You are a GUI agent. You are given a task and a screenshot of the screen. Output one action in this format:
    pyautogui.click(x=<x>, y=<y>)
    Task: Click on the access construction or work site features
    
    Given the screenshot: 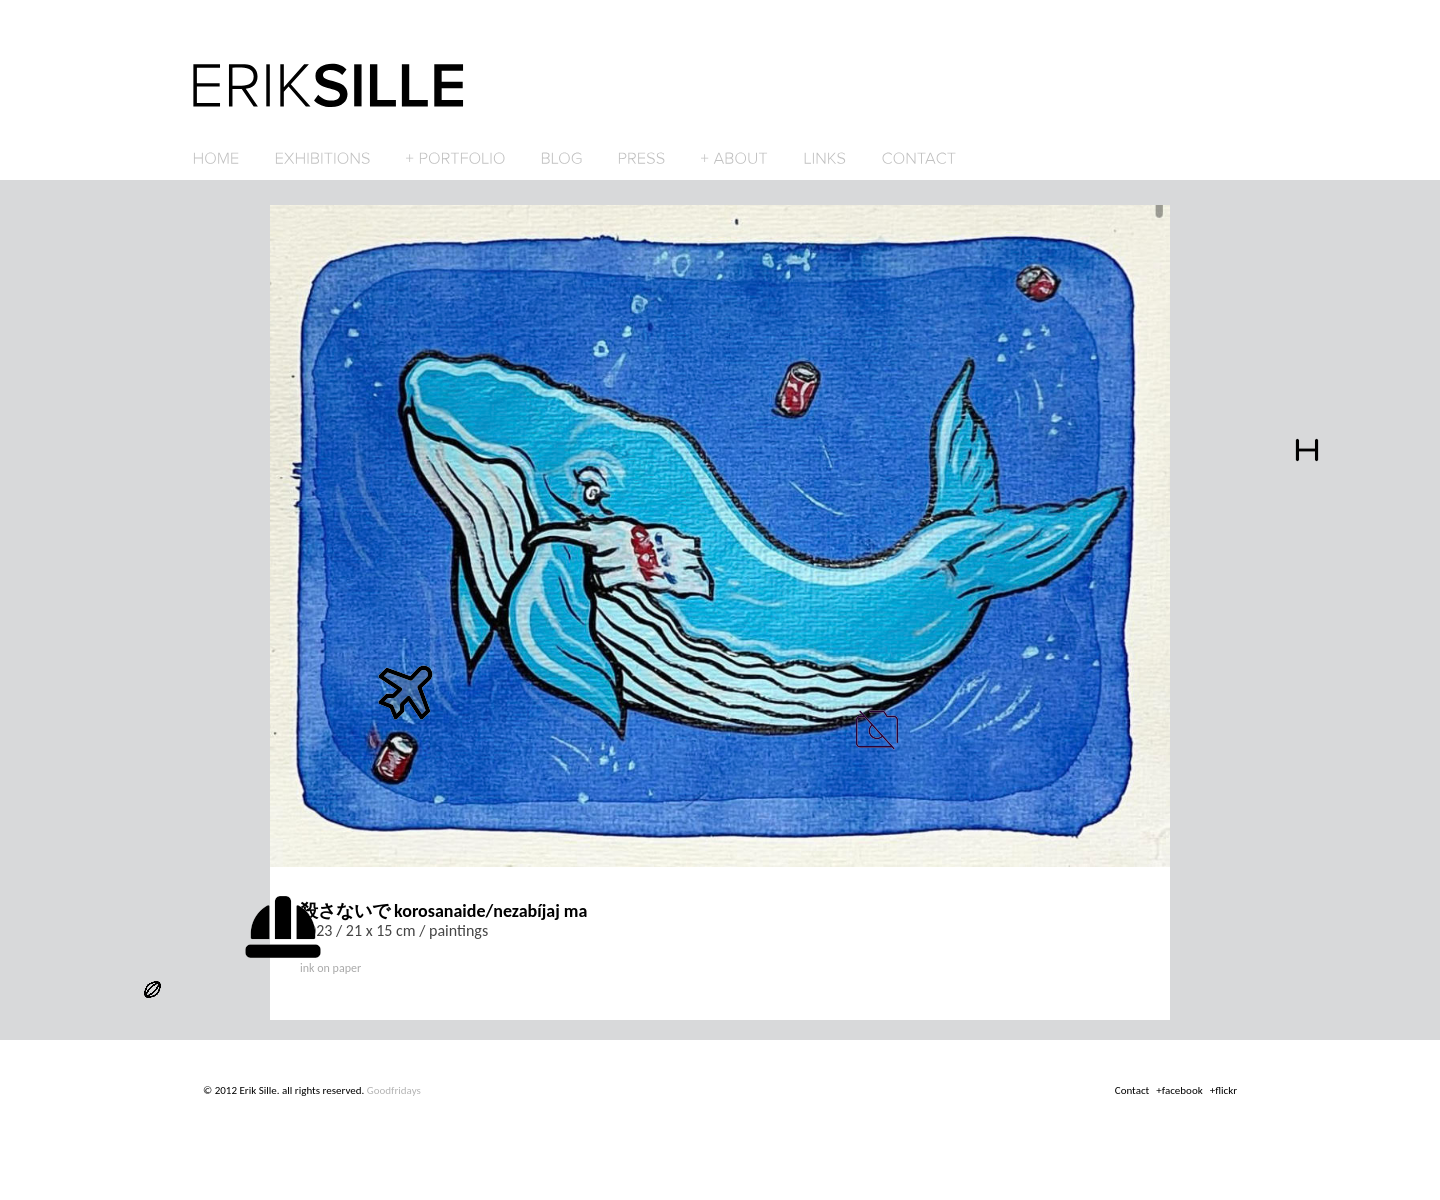 What is the action you would take?
    pyautogui.click(x=283, y=931)
    